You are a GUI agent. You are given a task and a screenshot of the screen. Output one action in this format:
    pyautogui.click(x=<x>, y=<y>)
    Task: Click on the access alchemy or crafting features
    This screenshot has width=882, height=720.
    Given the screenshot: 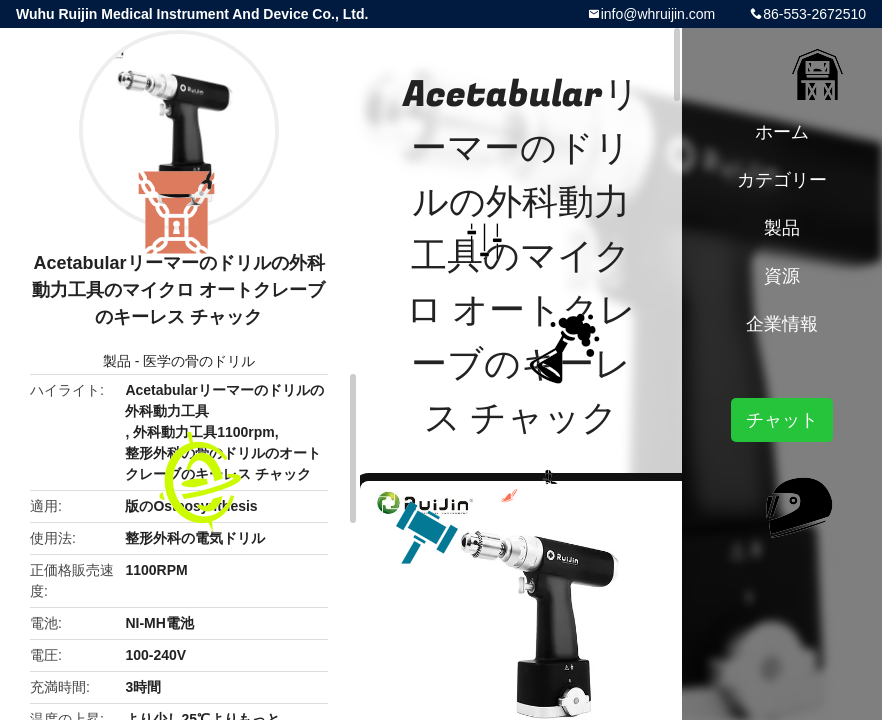 What is the action you would take?
    pyautogui.click(x=564, y=348)
    